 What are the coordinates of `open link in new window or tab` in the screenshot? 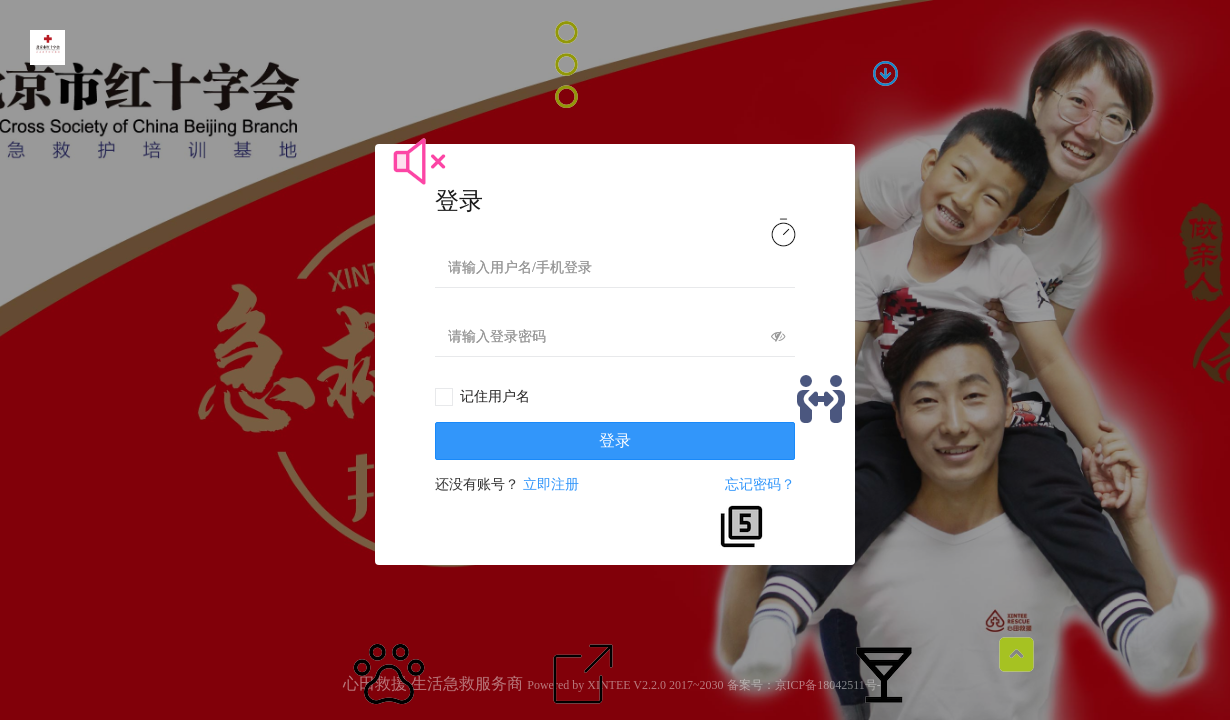 It's located at (583, 674).